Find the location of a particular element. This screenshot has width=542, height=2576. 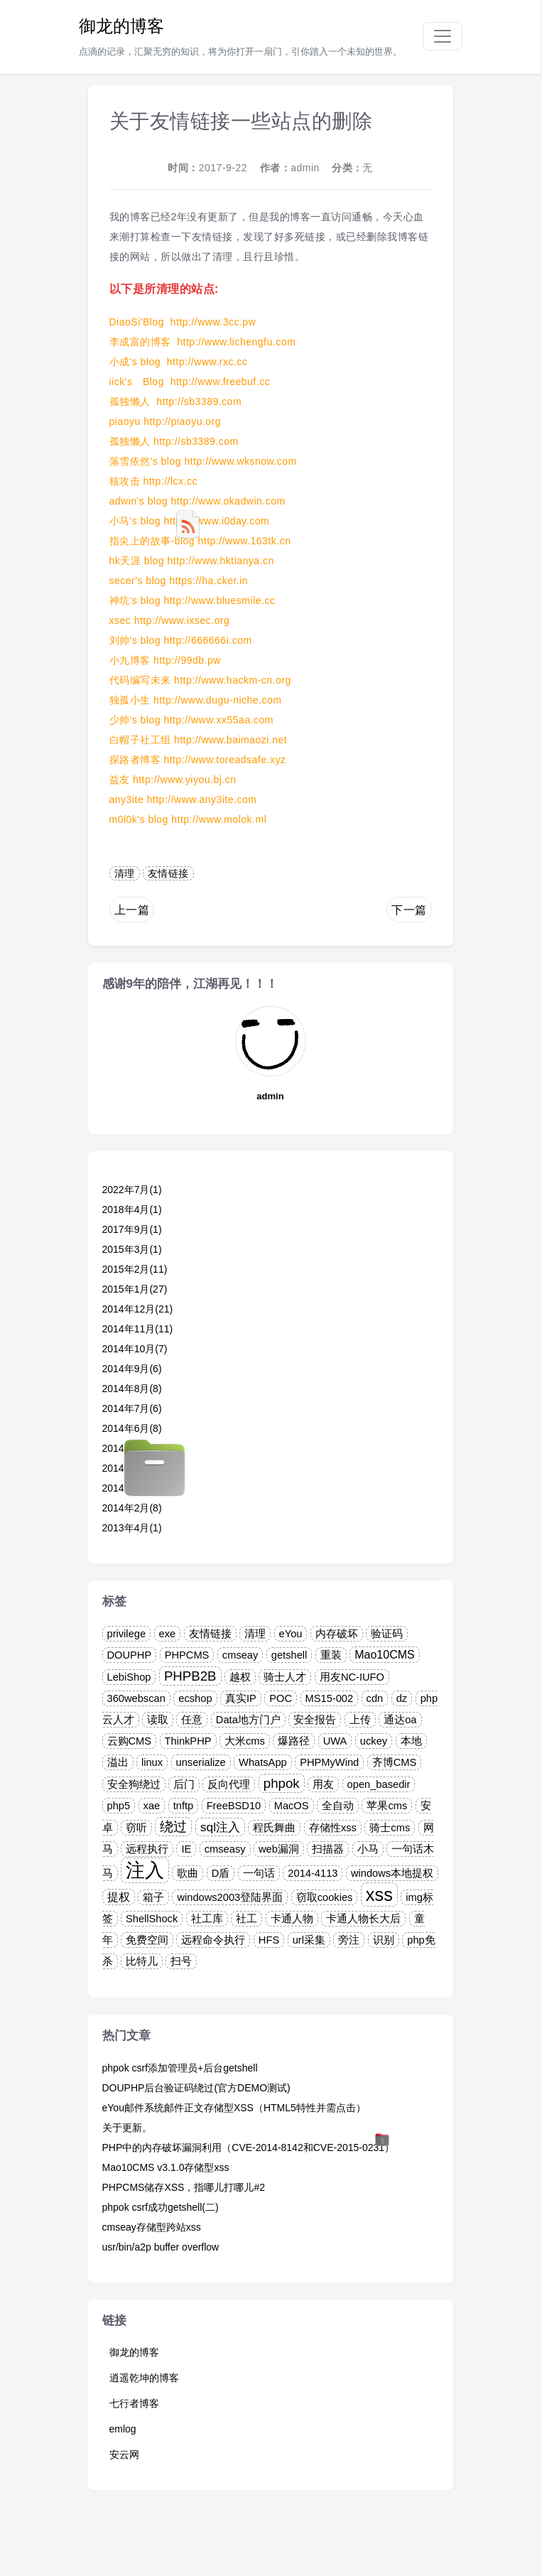

open the file manager application is located at coordinates (154, 1467).